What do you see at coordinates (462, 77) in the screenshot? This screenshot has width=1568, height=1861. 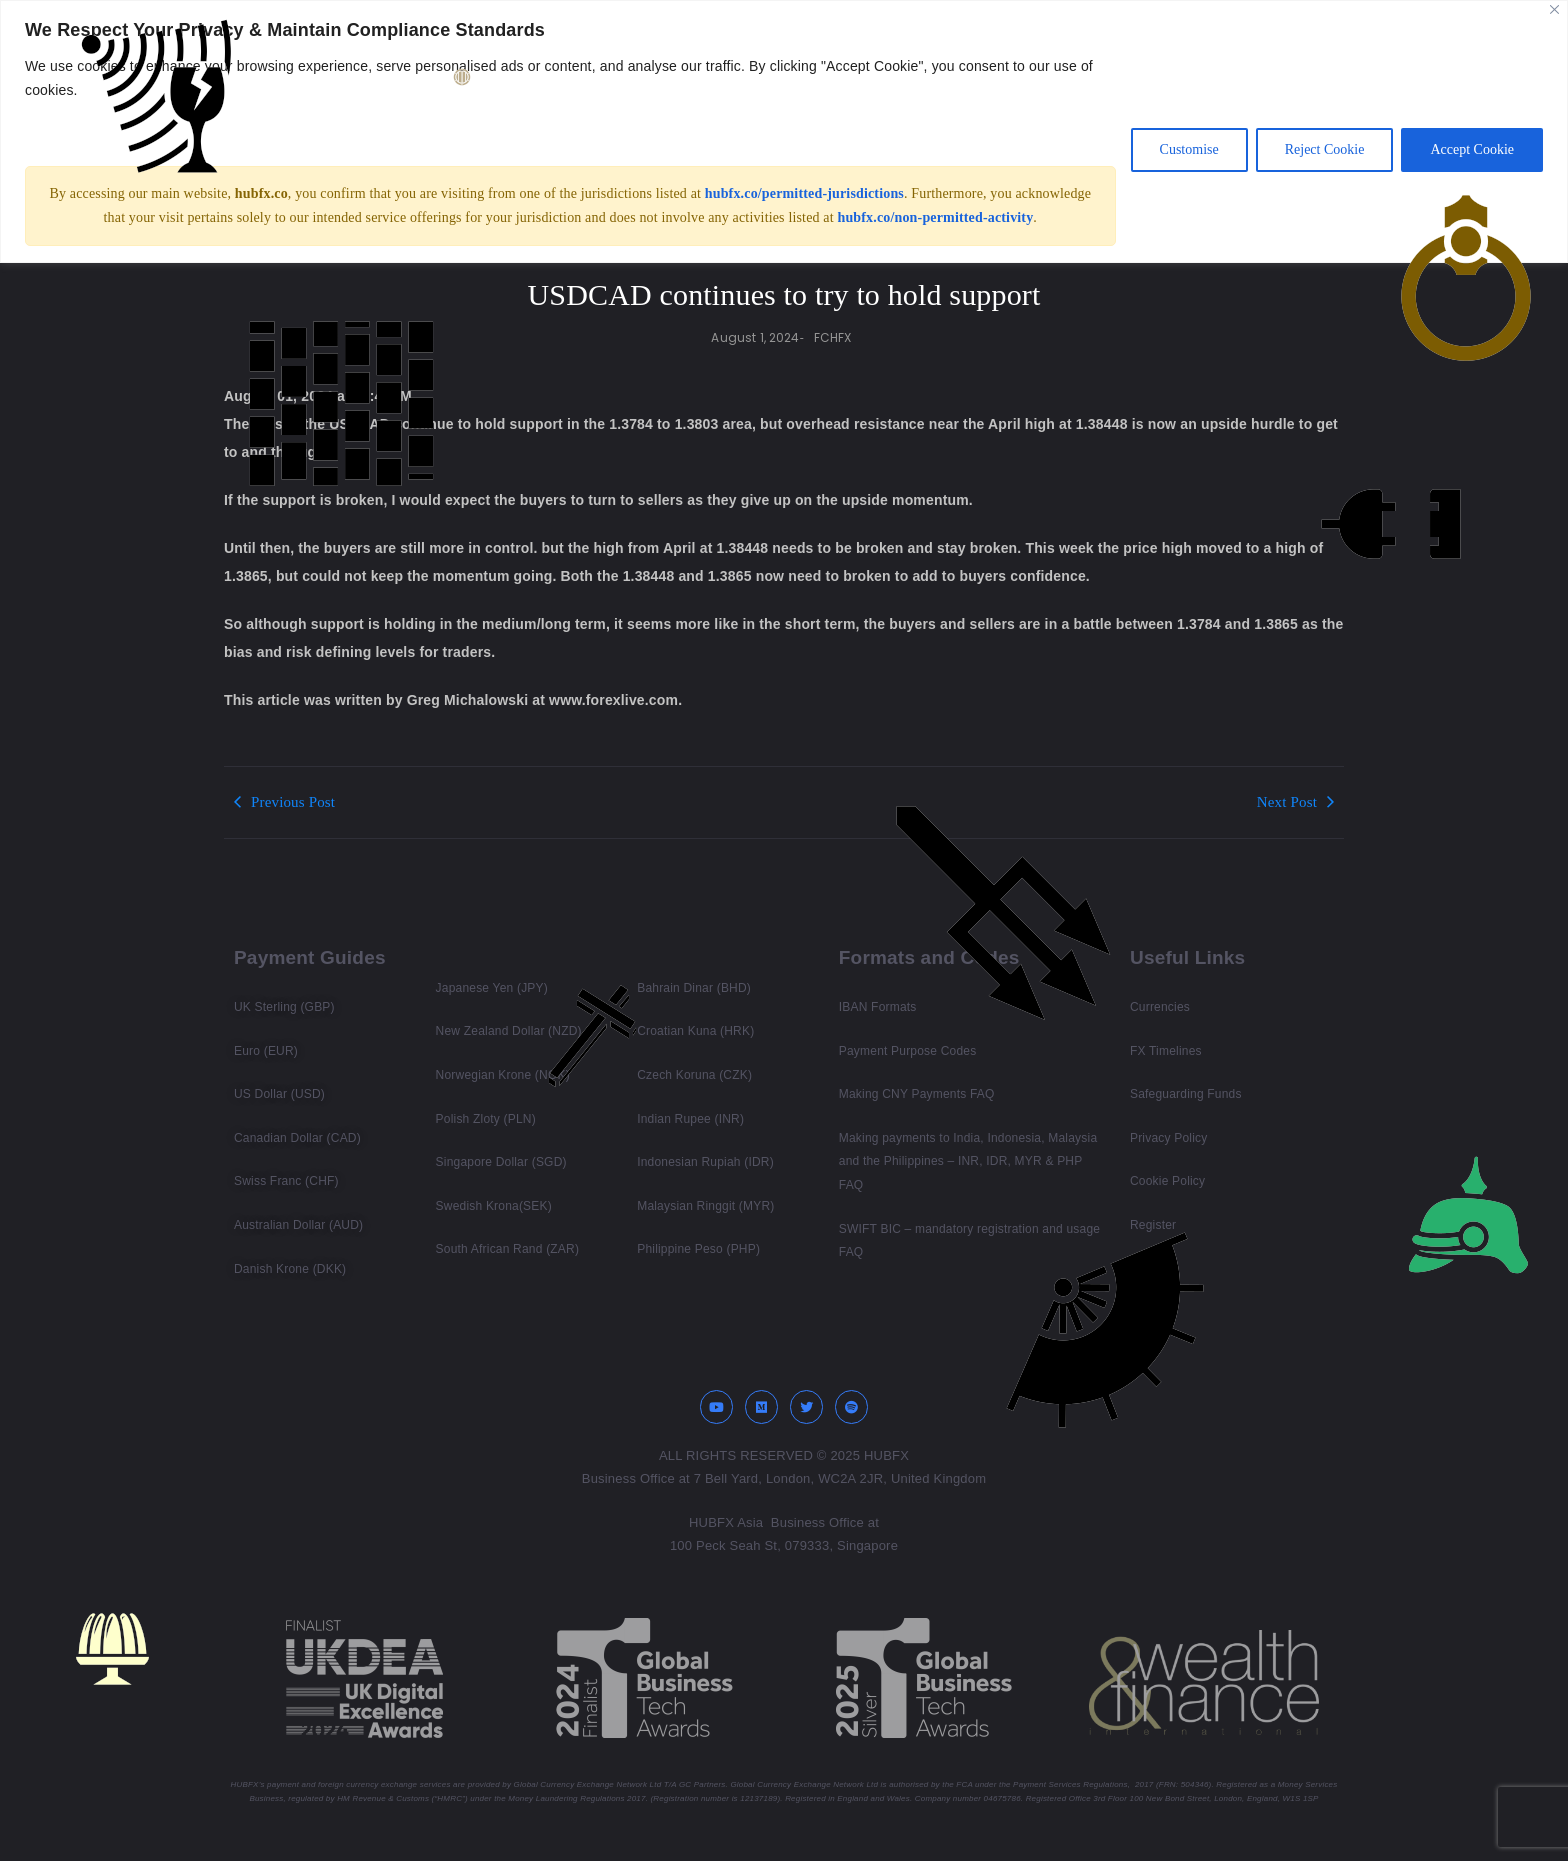 I see `access defense or protection settings` at bounding box center [462, 77].